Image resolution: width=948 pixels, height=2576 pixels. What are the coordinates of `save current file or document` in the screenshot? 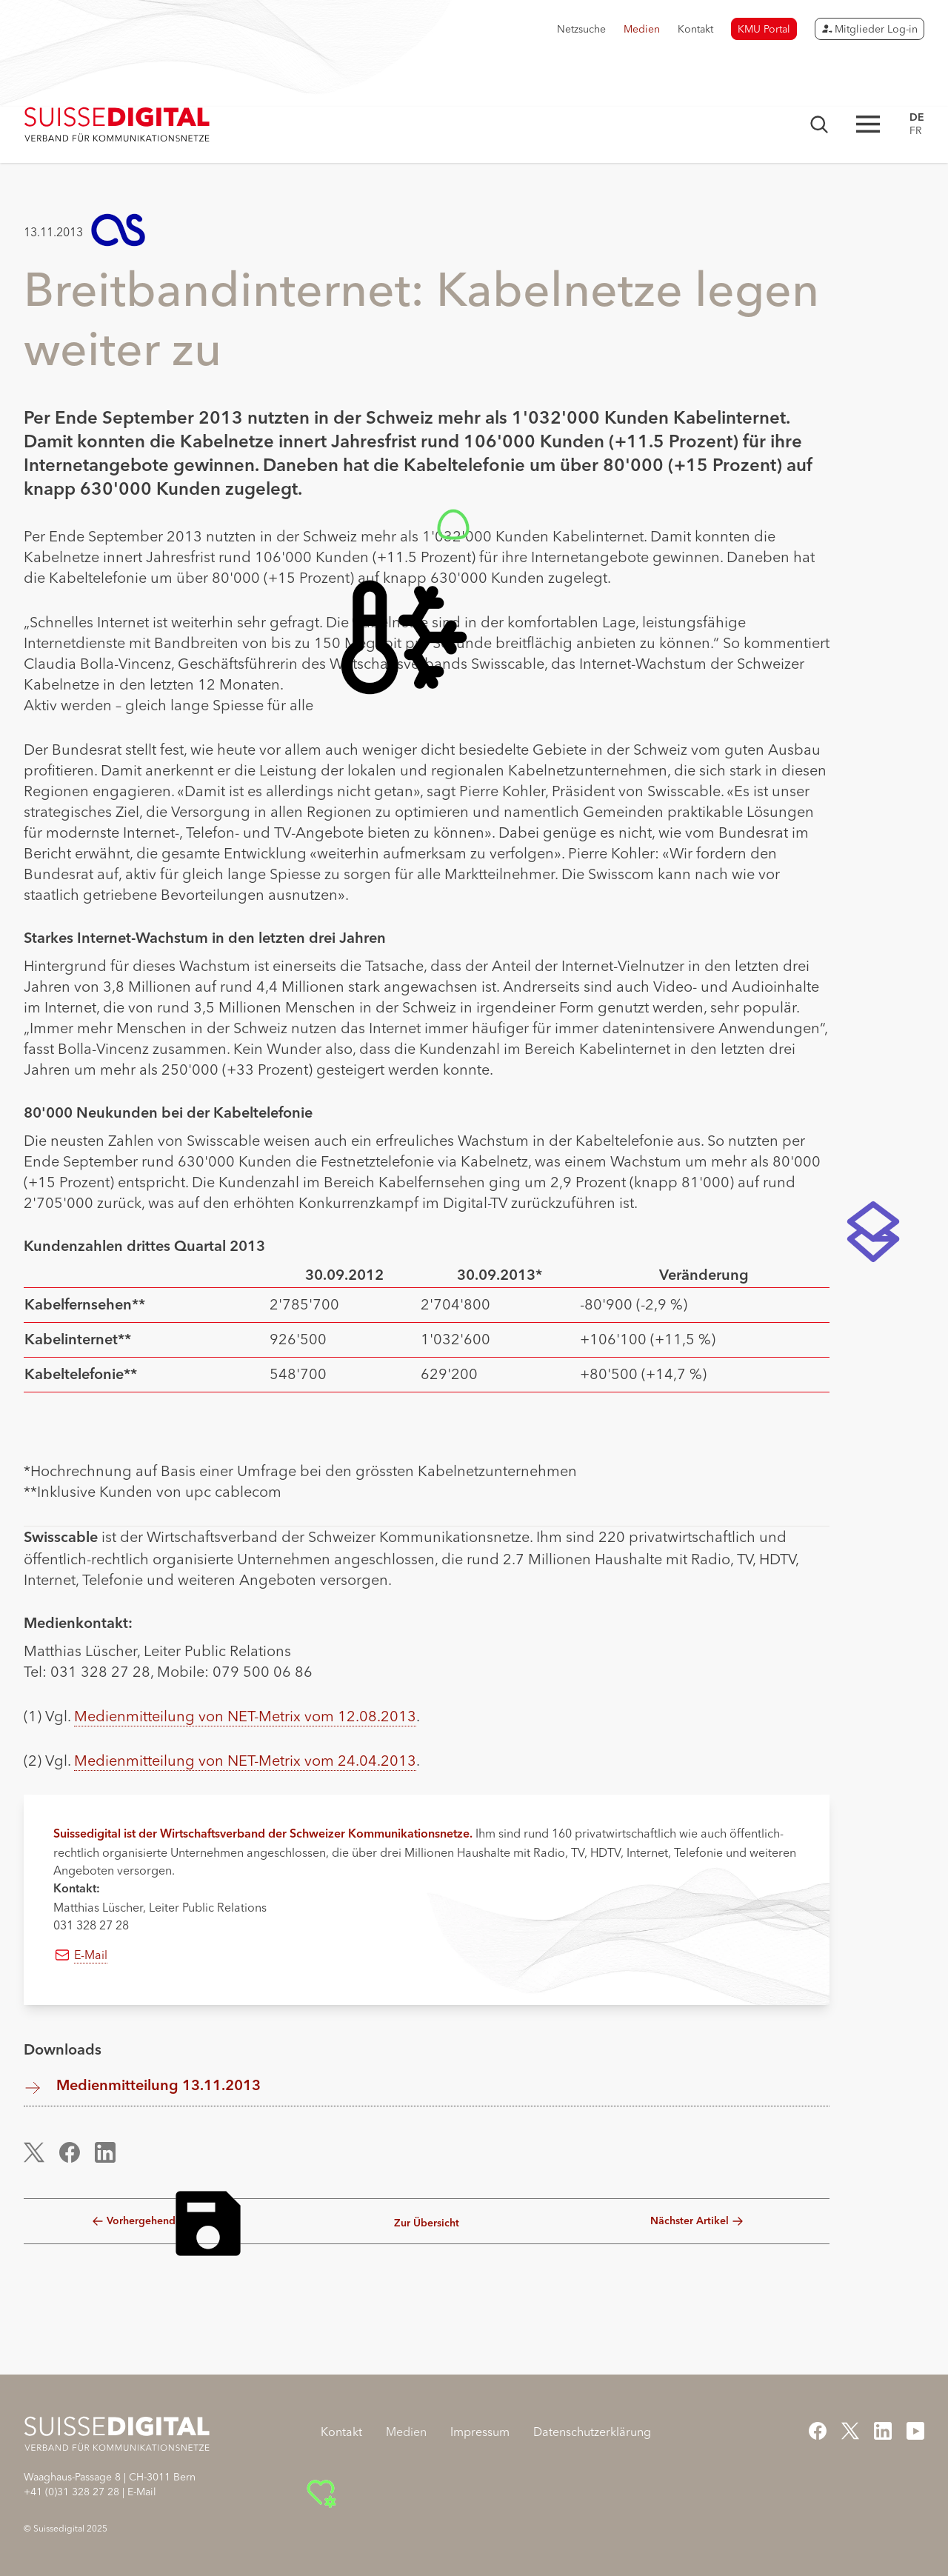 It's located at (208, 2223).